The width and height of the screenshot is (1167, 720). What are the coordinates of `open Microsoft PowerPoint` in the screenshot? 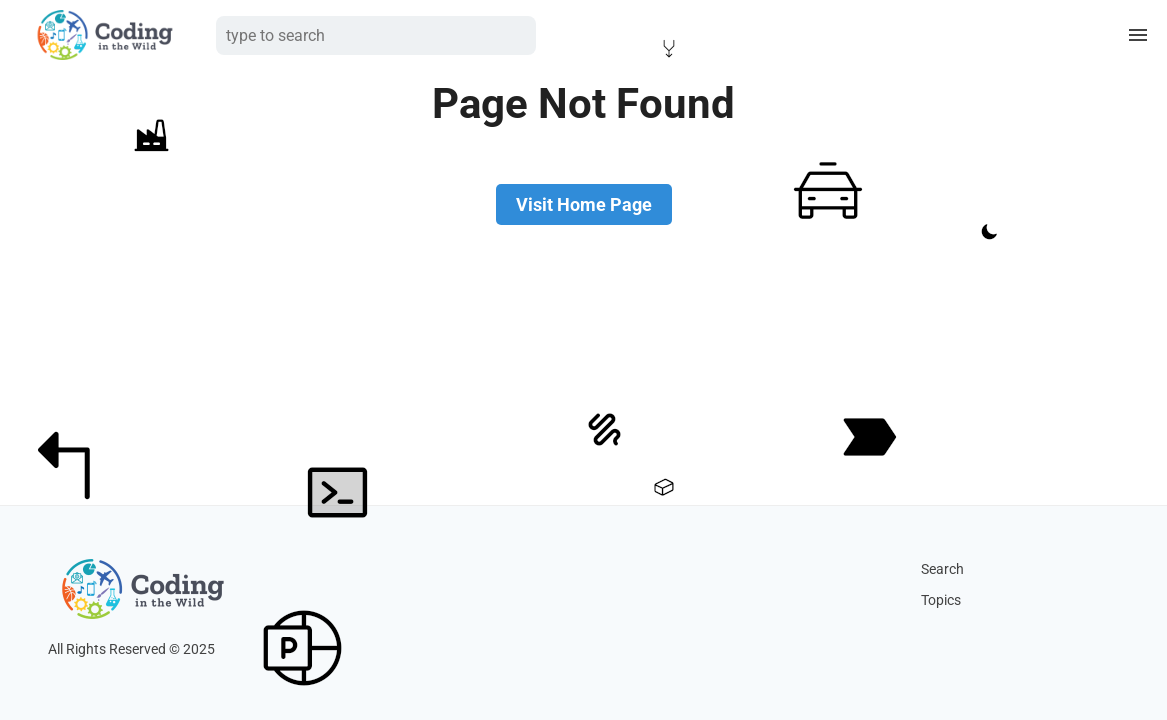 It's located at (301, 648).